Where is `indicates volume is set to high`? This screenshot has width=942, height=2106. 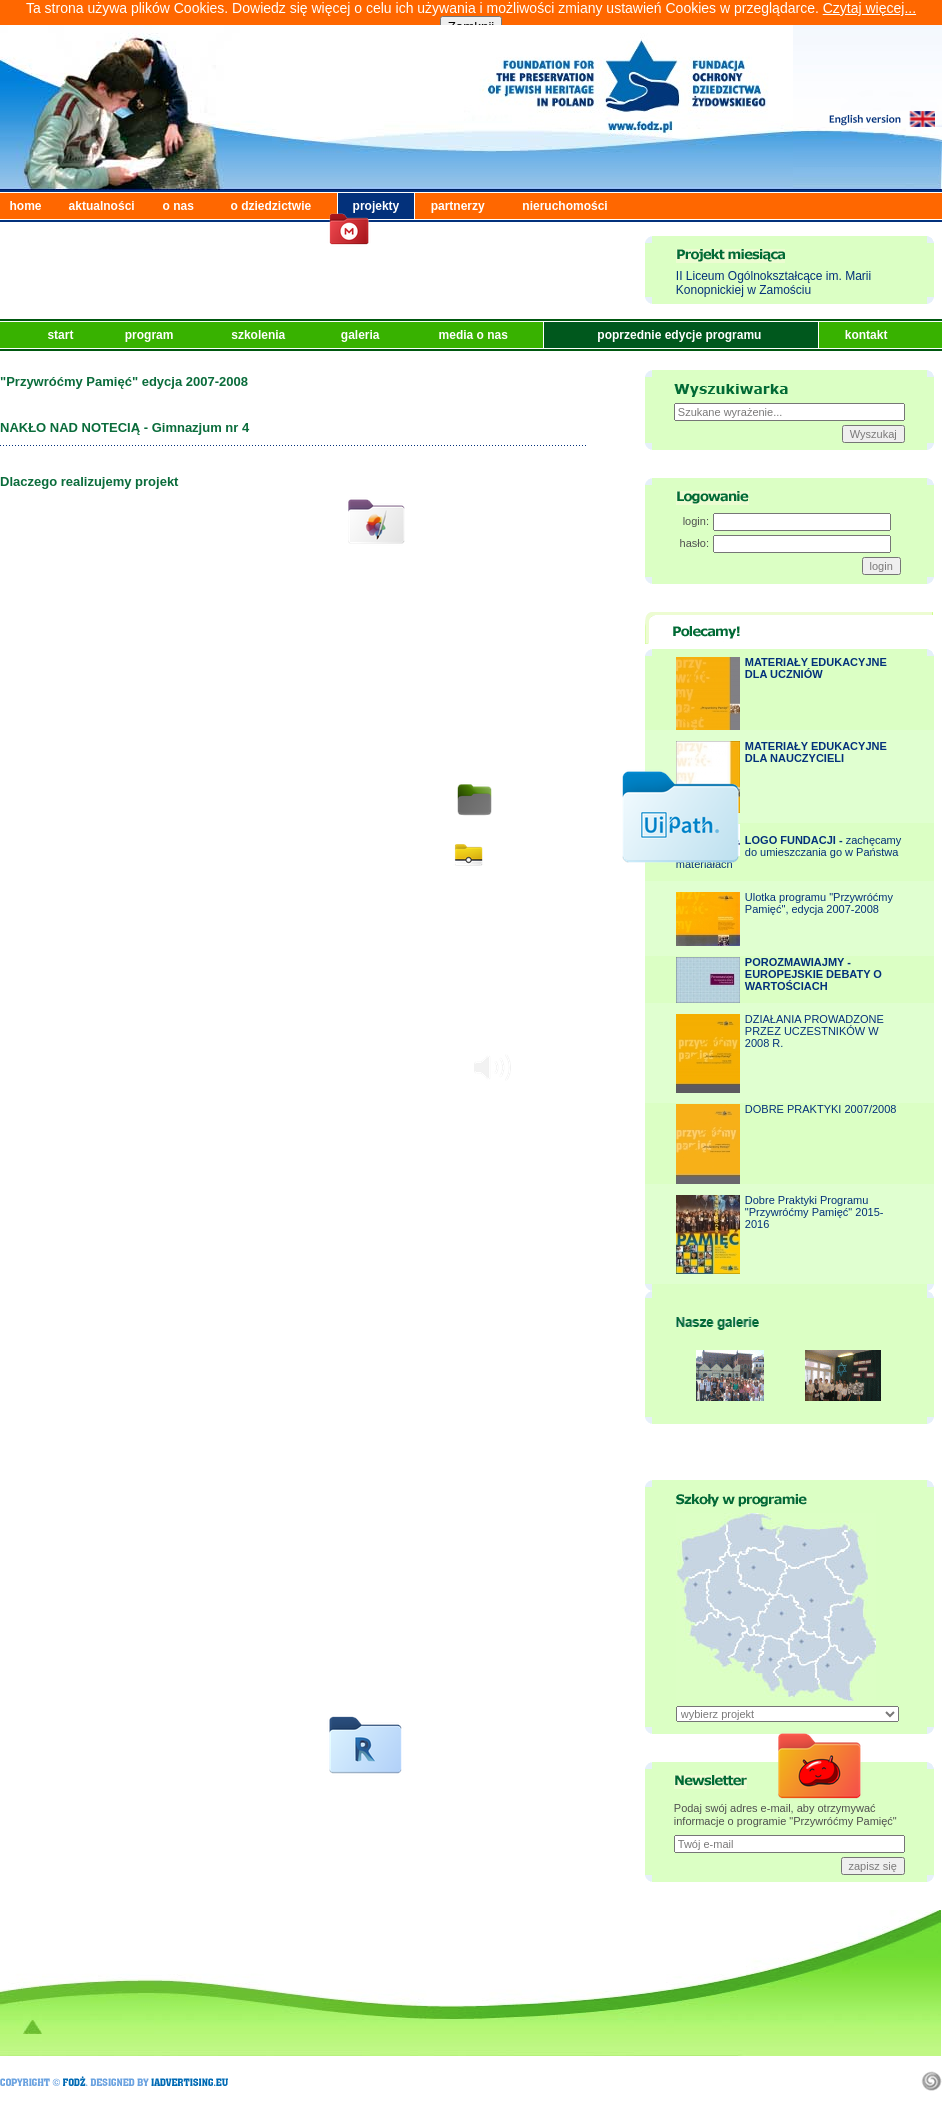 indicates volume is set to high is located at coordinates (492, 1067).